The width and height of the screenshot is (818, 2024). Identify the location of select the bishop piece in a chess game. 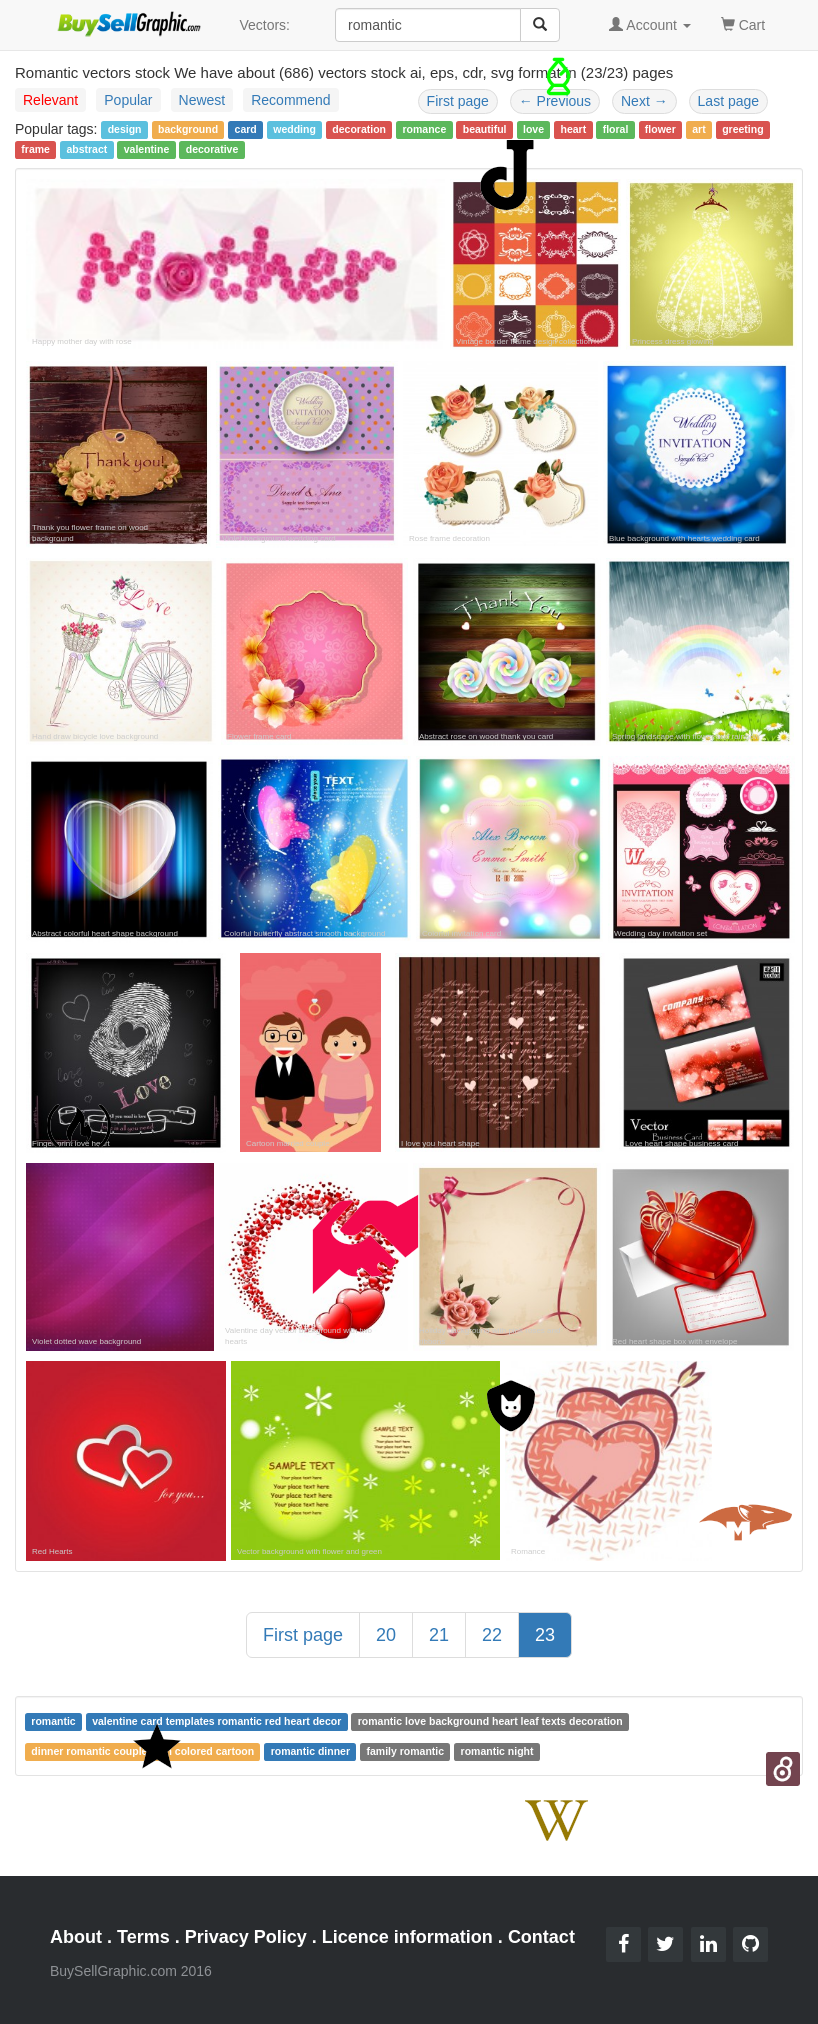
(558, 76).